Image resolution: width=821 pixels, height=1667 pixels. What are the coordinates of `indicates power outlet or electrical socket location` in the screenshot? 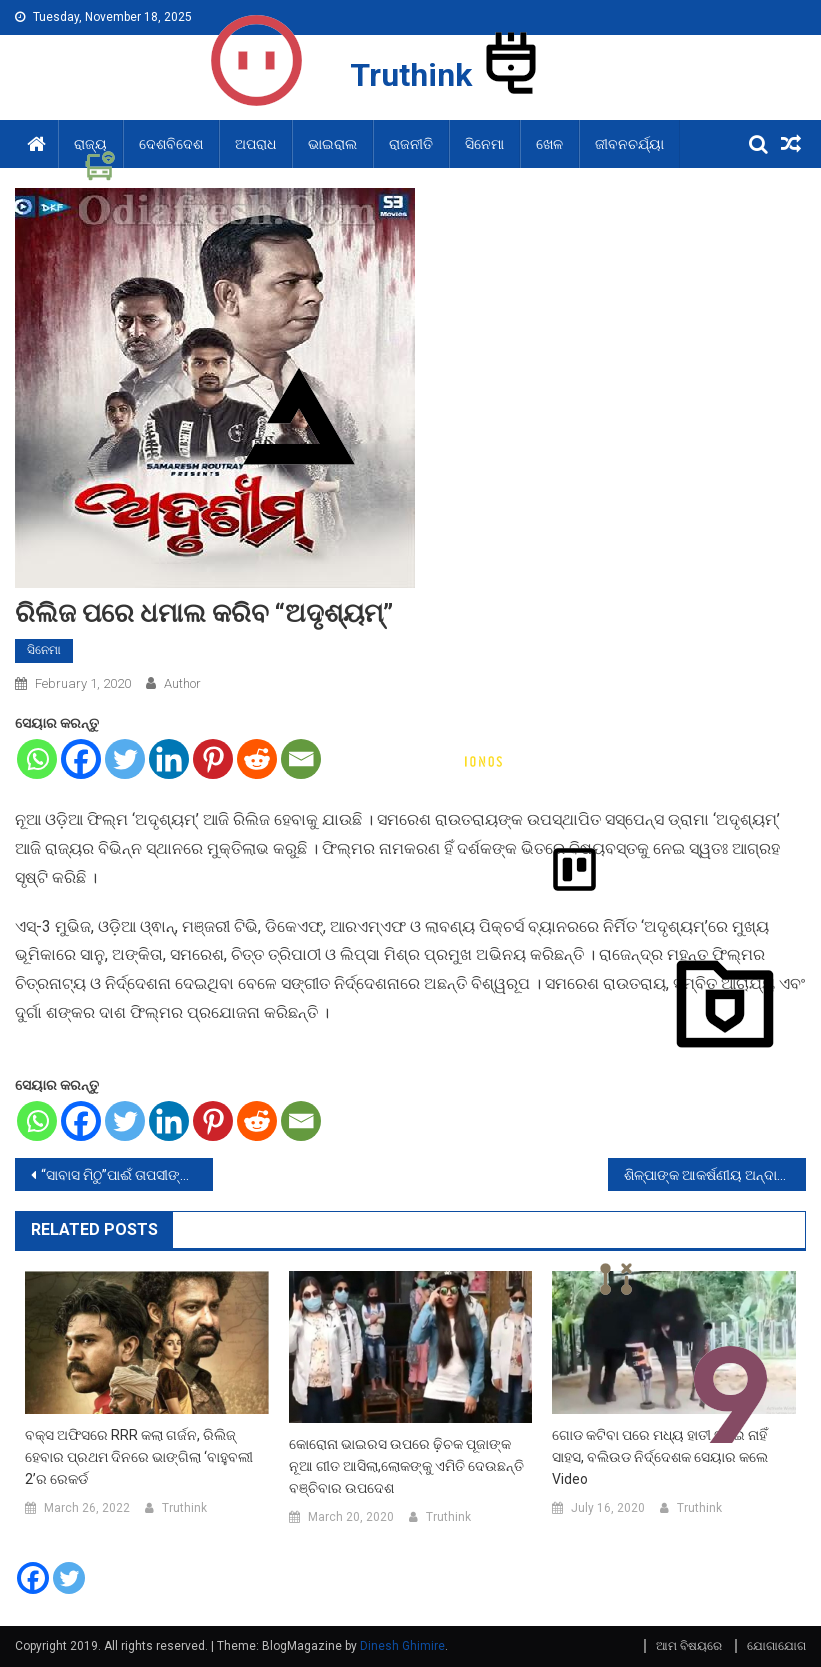 It's located at (256, 60).